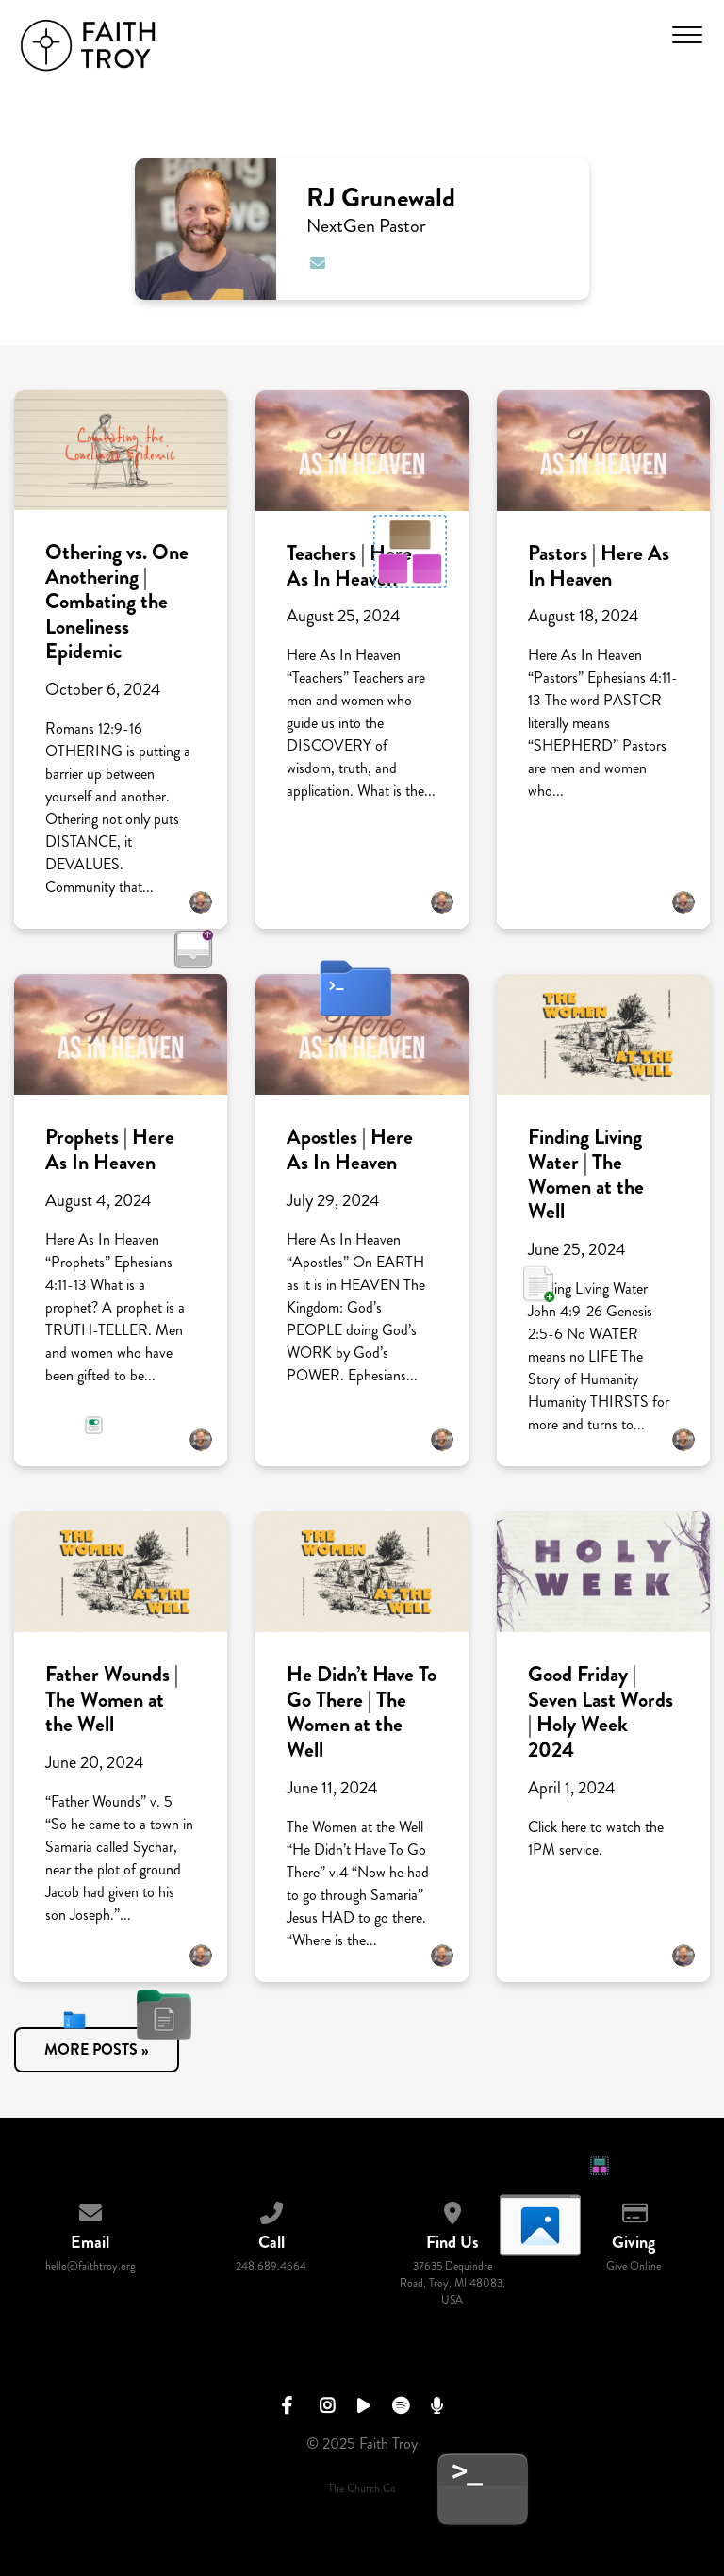 This screenshot has height=2576, width=724. What do you see at coordinates (600, 2166) in the screenshot?
I see `select all items in the current view` at bounding box center [600, 2166].